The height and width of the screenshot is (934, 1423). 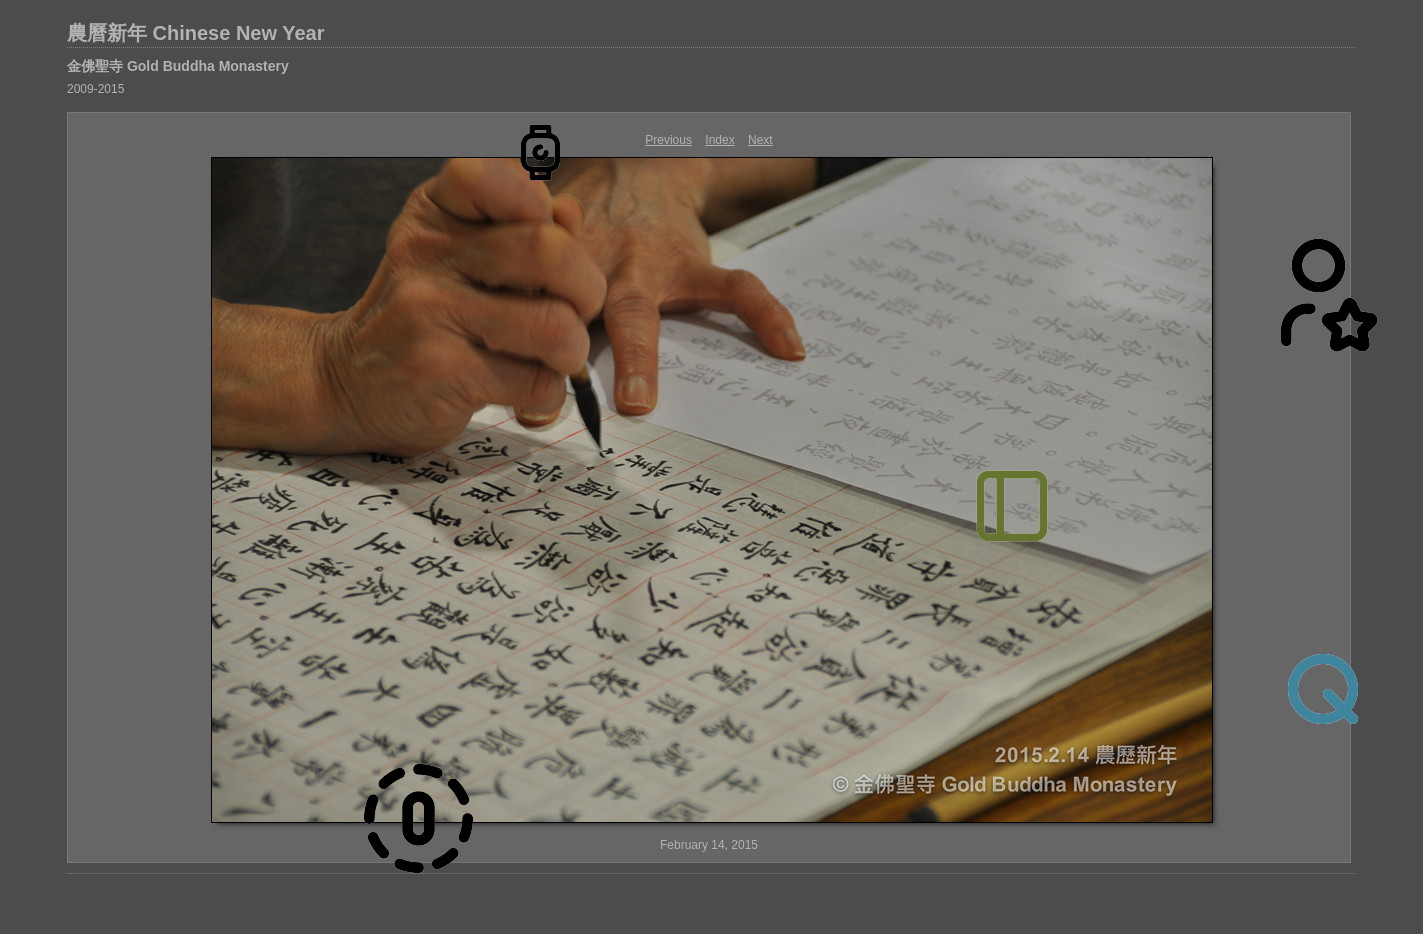 What do you see at coordinates (1012, 506) in the screenshot?
I see `toggle sidebar navigation` at bounding box center [1012, 506].